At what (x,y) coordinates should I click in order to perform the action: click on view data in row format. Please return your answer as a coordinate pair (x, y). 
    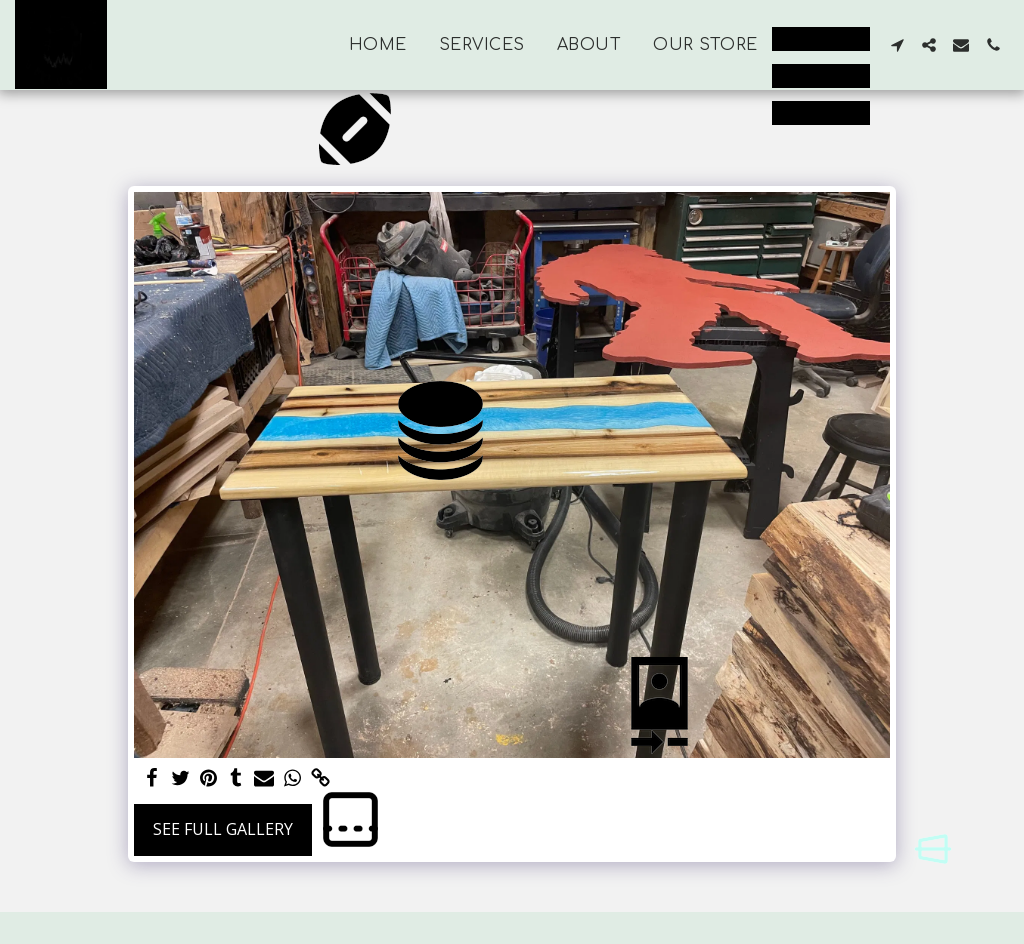
    Looking at the image, I should click on (821, 76).